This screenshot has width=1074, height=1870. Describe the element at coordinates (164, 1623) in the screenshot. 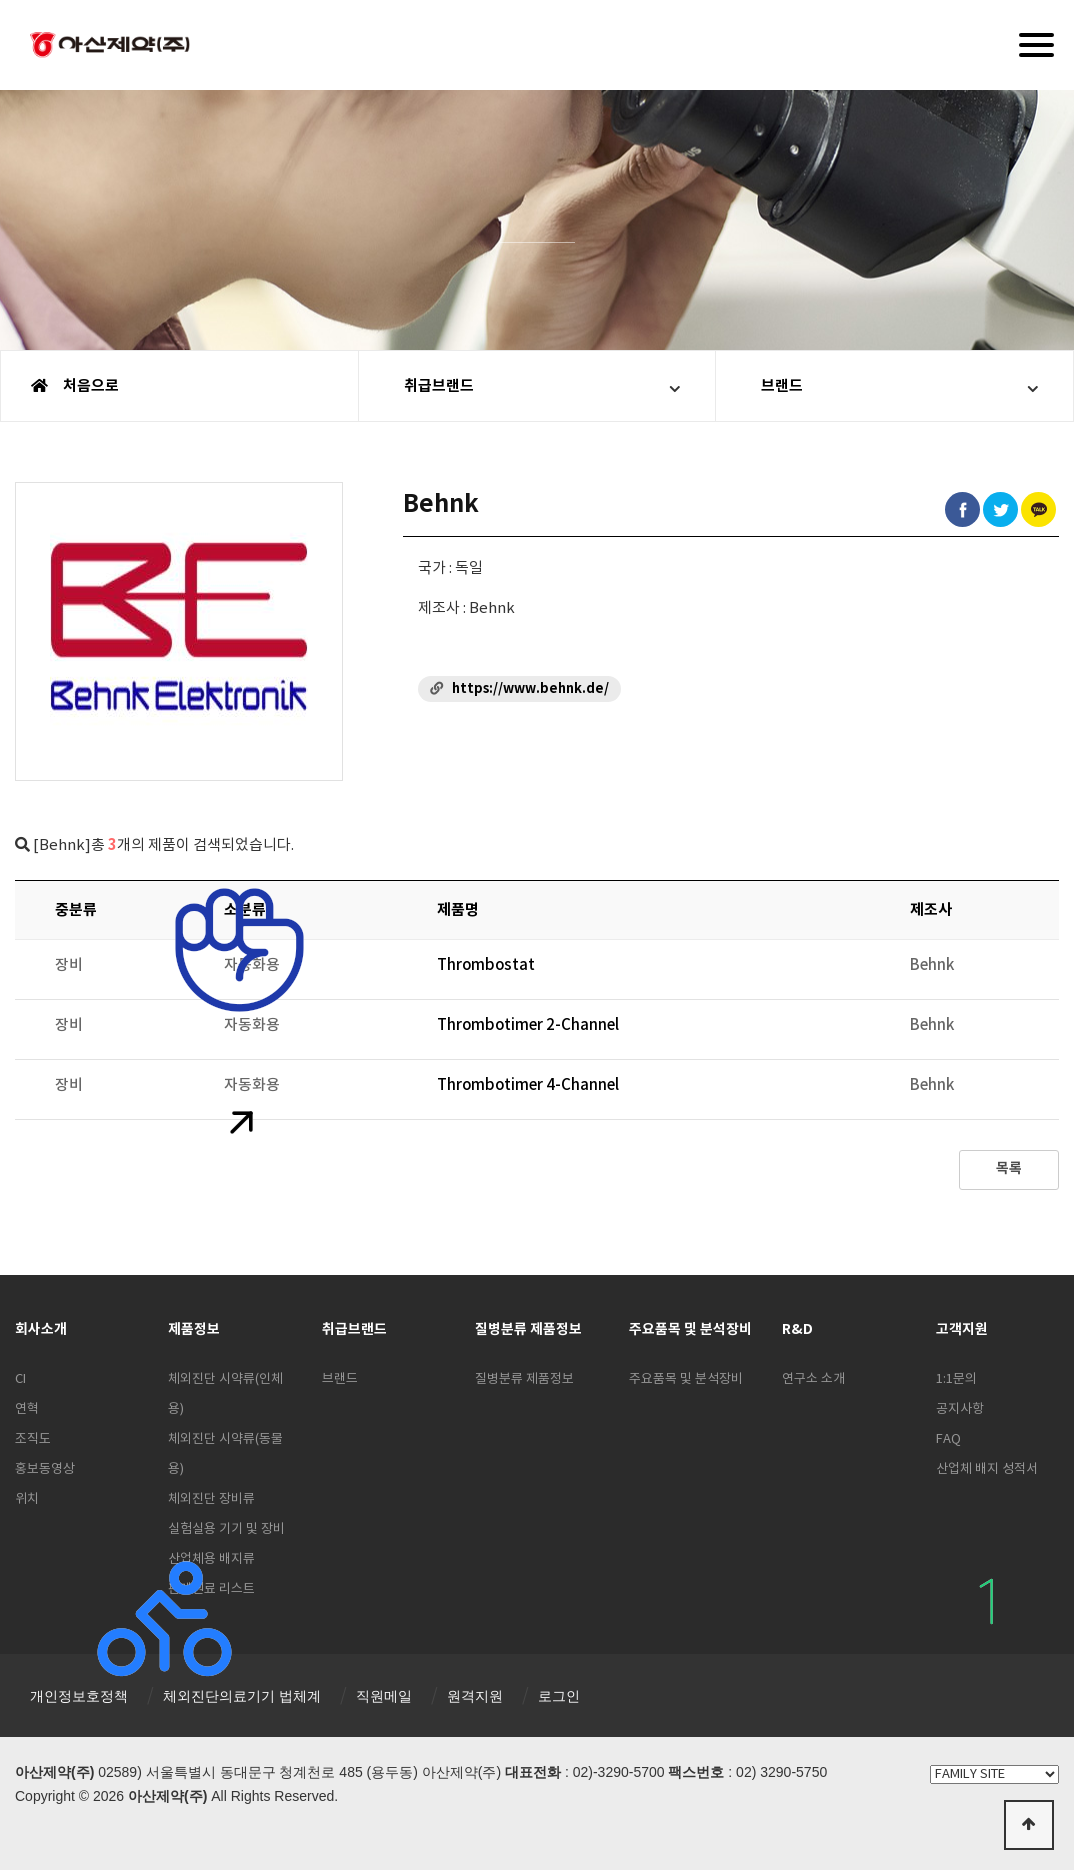

I see `access cycling or bike-related features` at that location.